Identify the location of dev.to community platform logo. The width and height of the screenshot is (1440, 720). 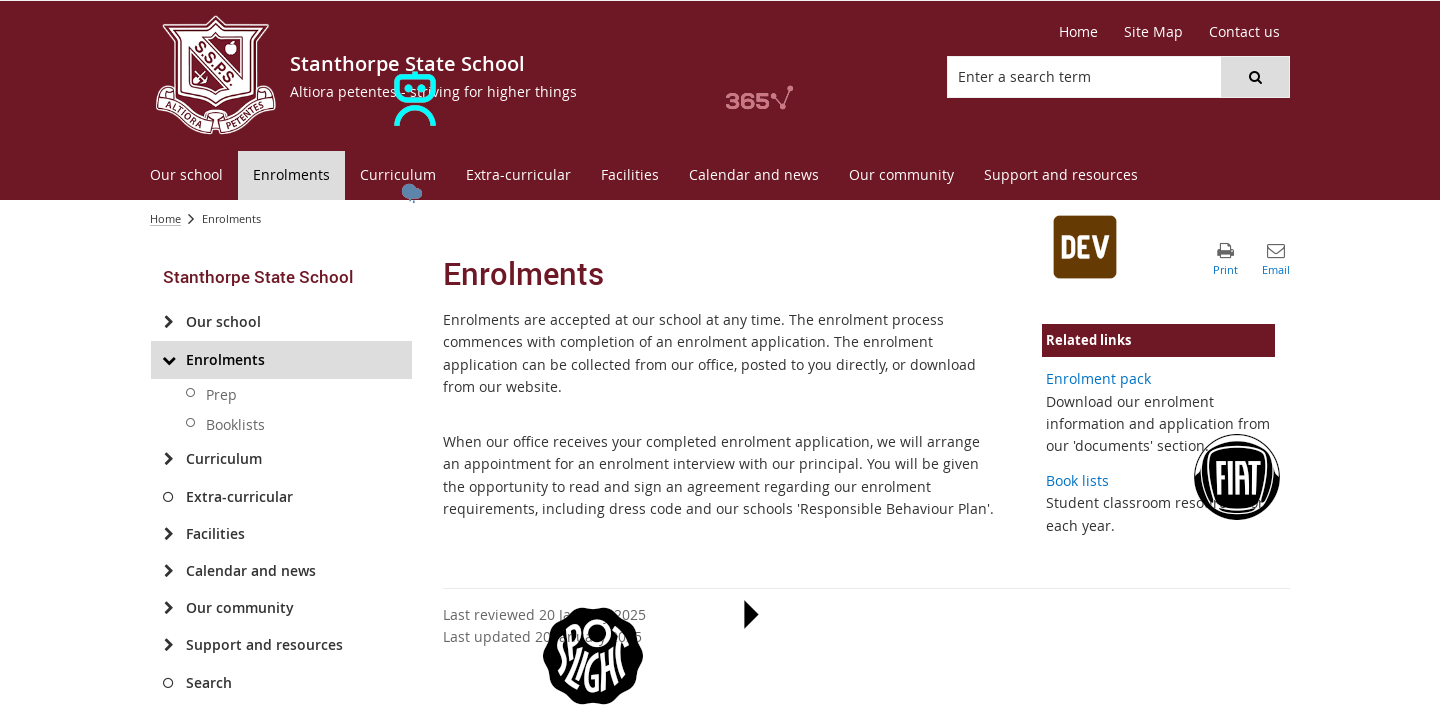
(1085, 247).